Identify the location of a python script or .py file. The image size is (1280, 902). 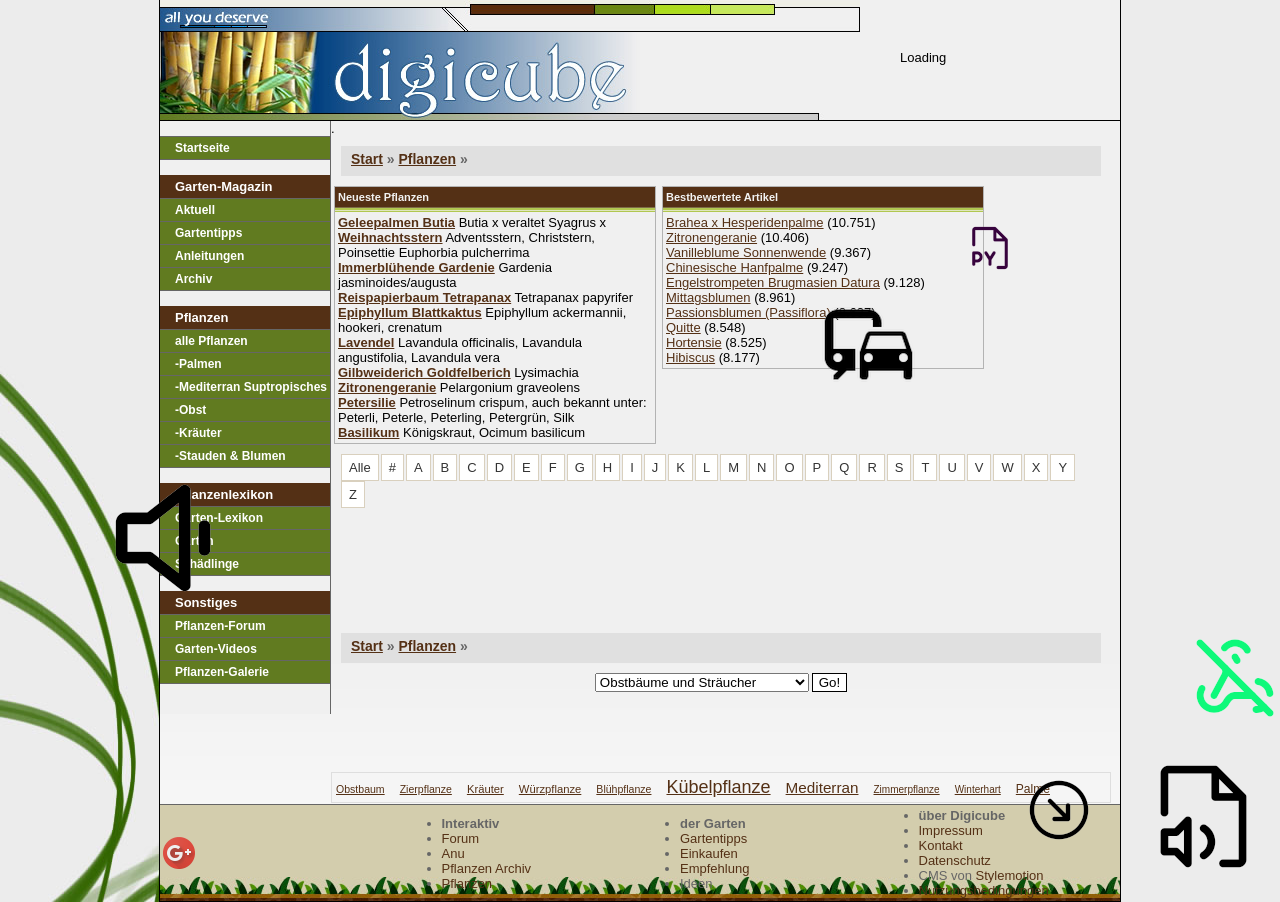
(990, 248).